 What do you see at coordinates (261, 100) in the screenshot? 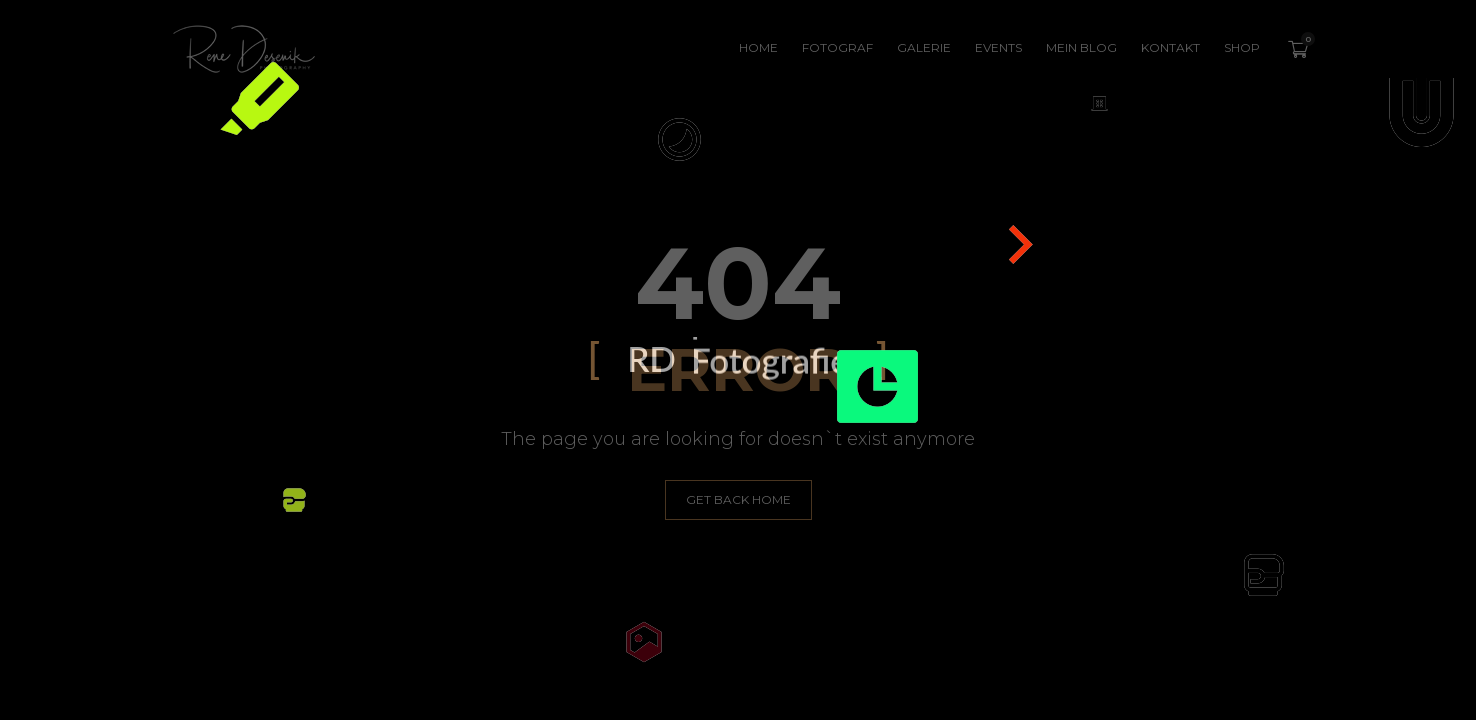
I see `highlight or mark up text` at bounding box center [261, 100].